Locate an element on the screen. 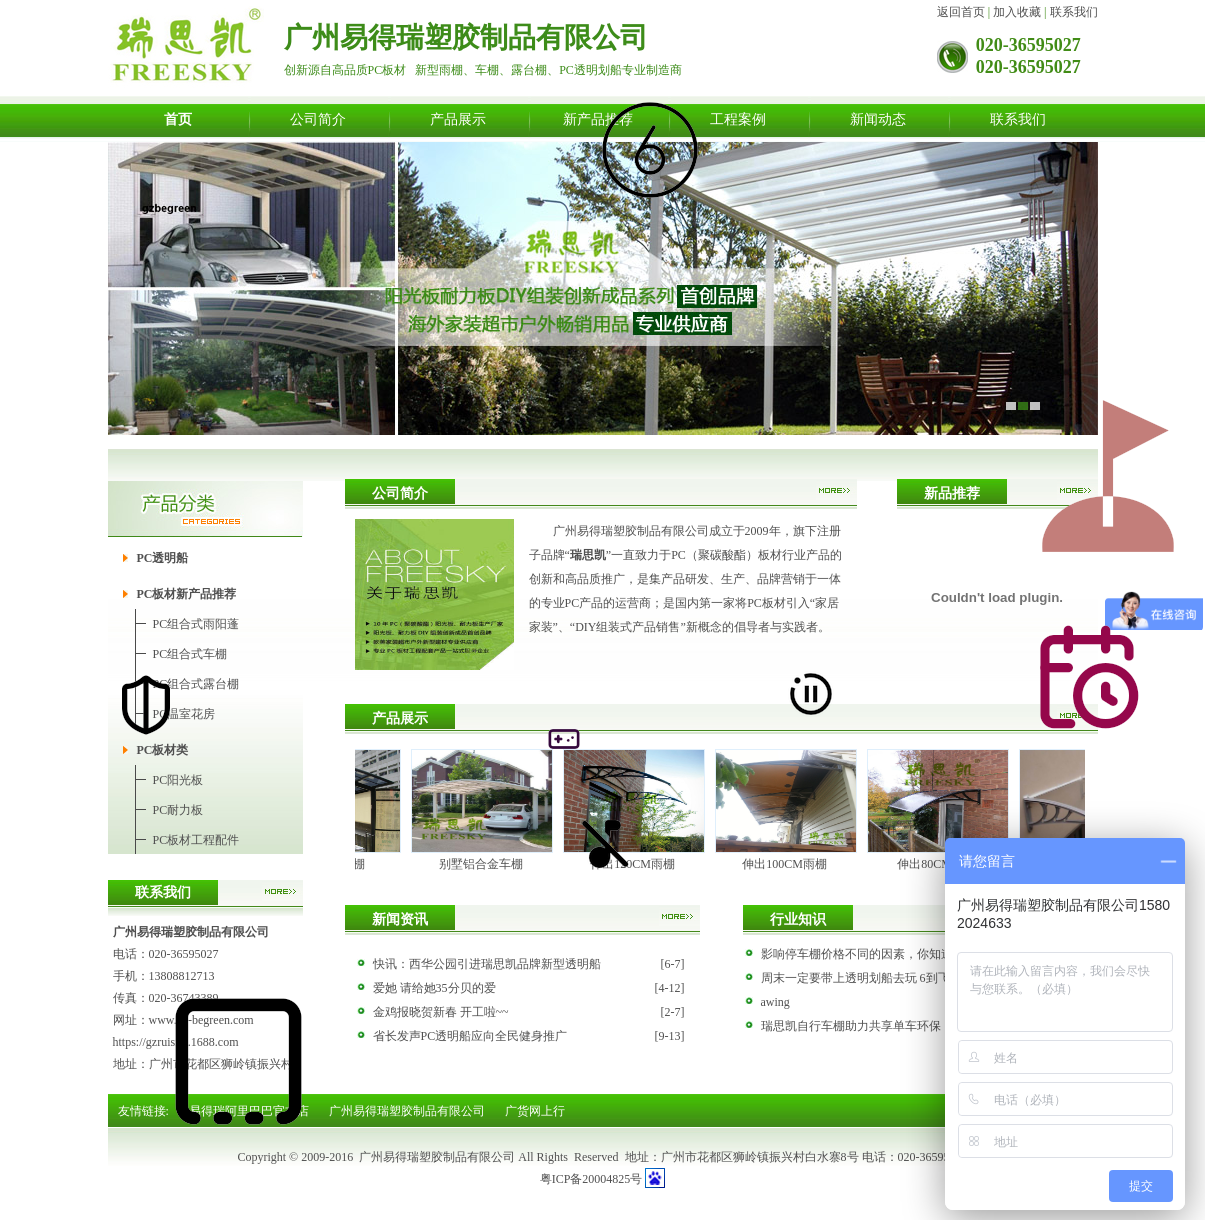  view golf course or club information is located at coordinates (1108, 476).